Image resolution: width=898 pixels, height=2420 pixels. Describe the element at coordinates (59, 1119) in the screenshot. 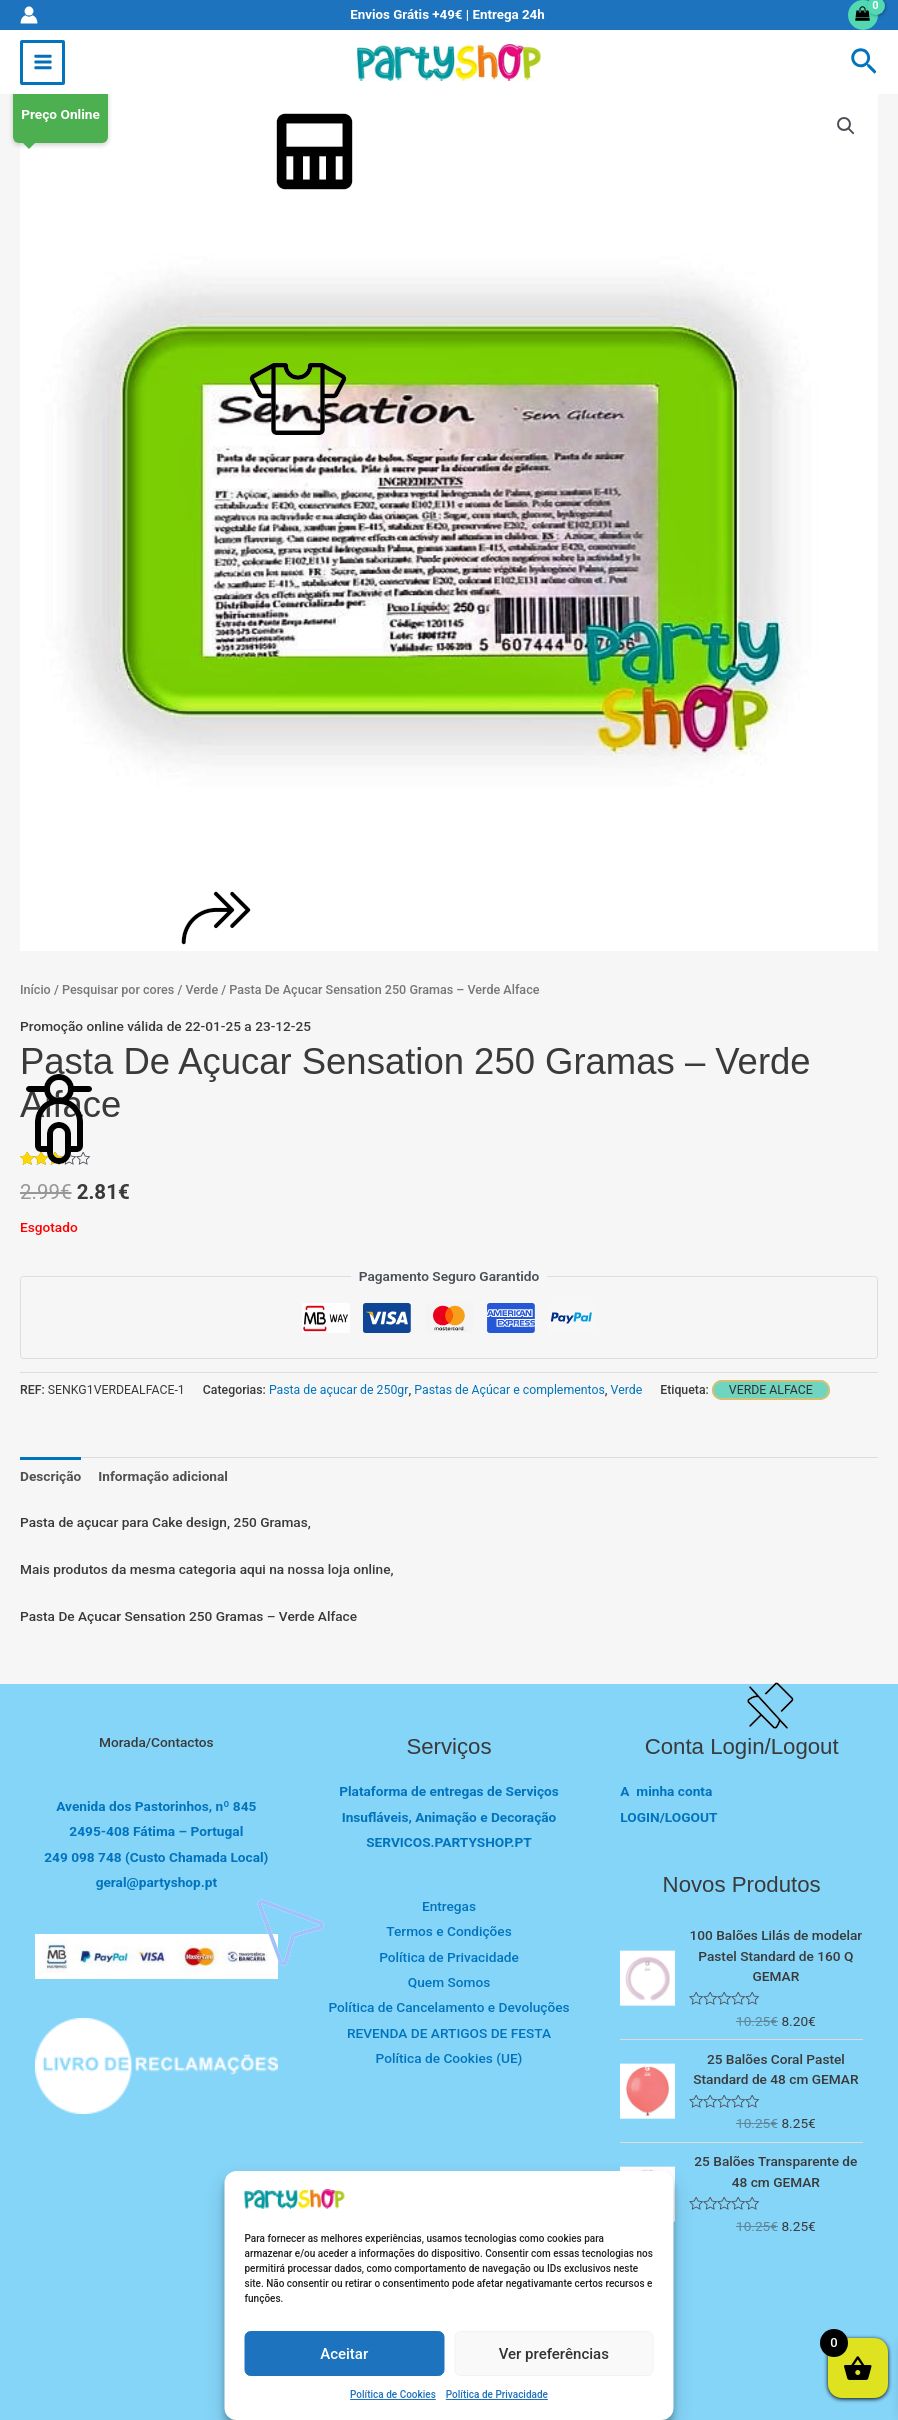

I see `select moped or scooter as transportation mode` at that location.